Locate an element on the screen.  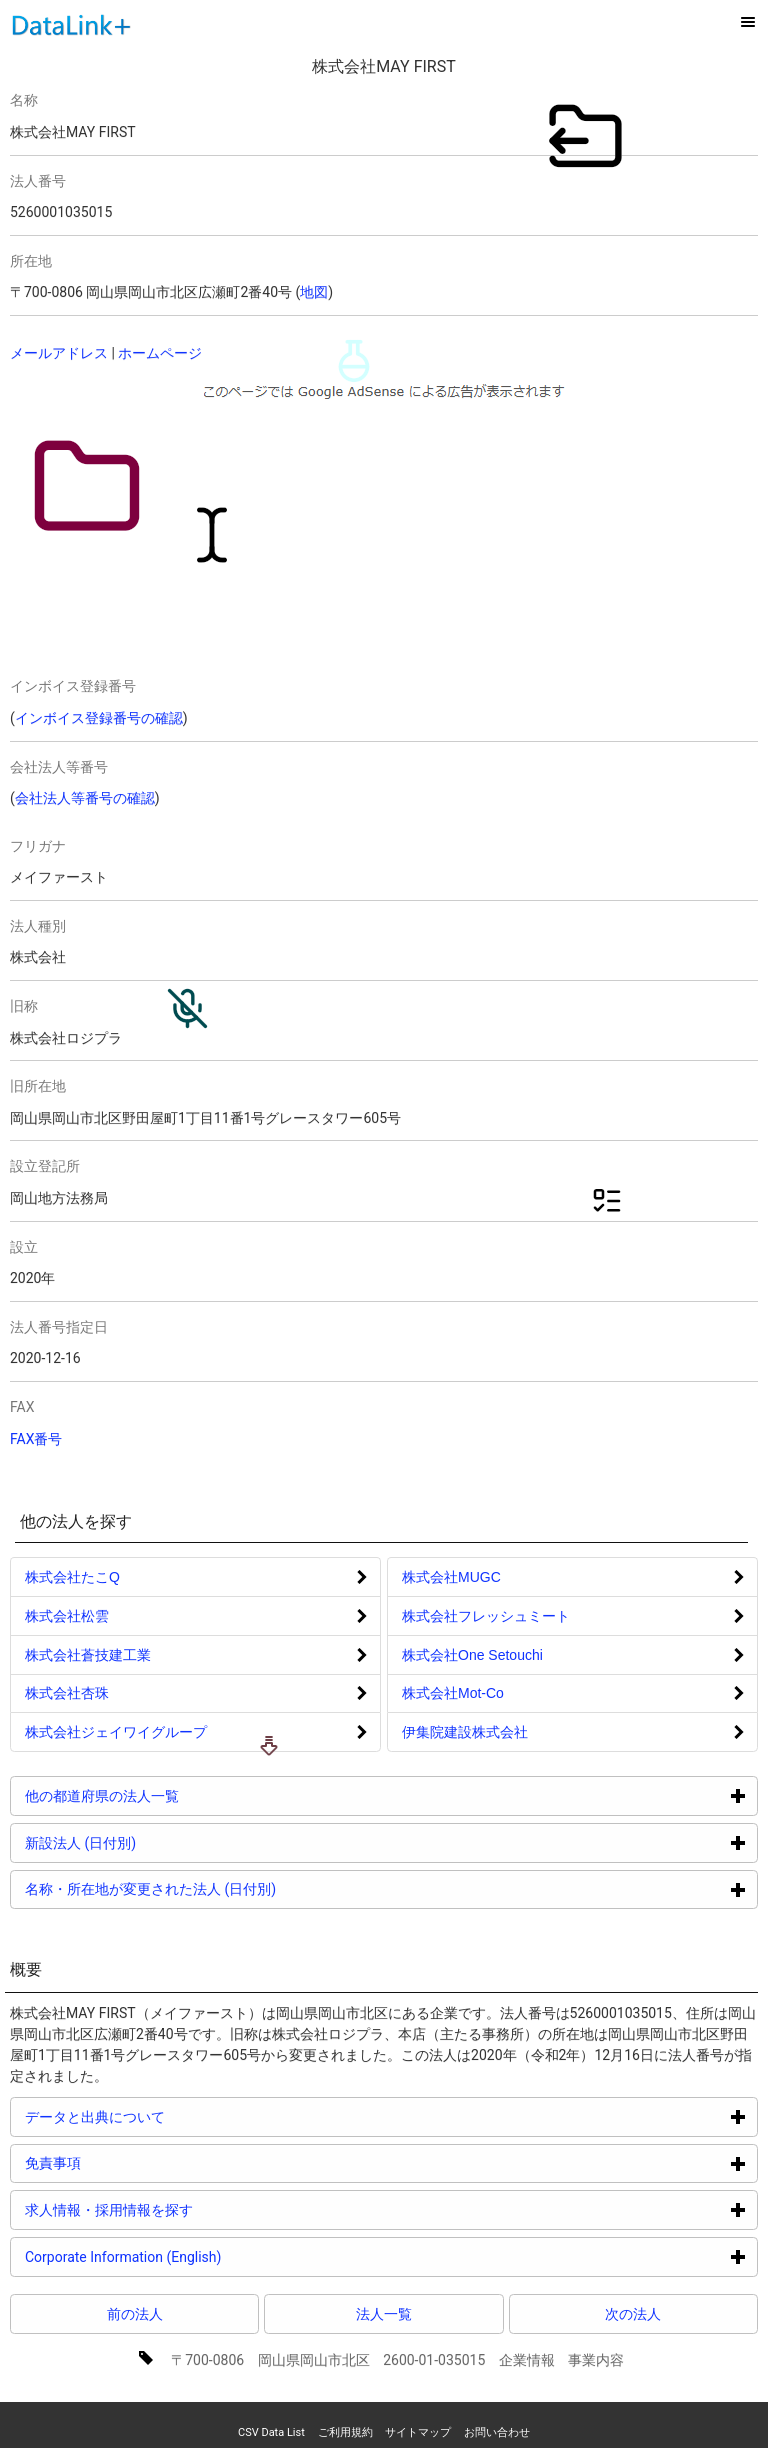
mute your microphone is located at coordinates (187, 1008).